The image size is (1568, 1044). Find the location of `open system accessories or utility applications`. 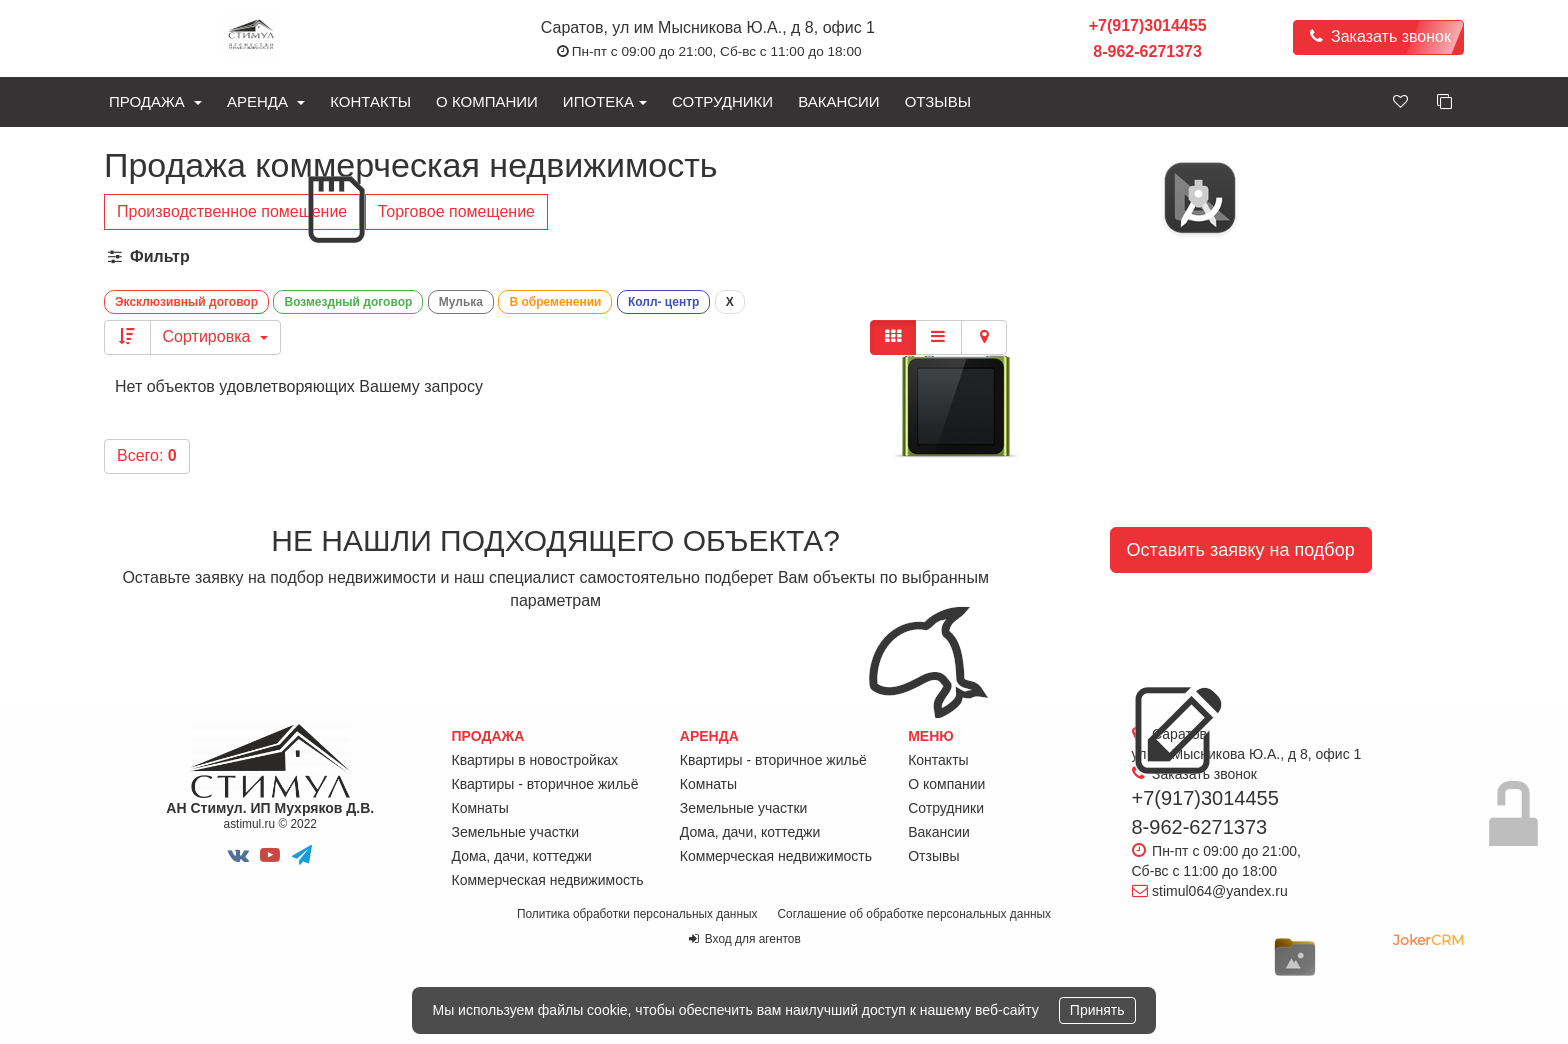

open system accessories or utility applications is located at coordinates (1200, 199).